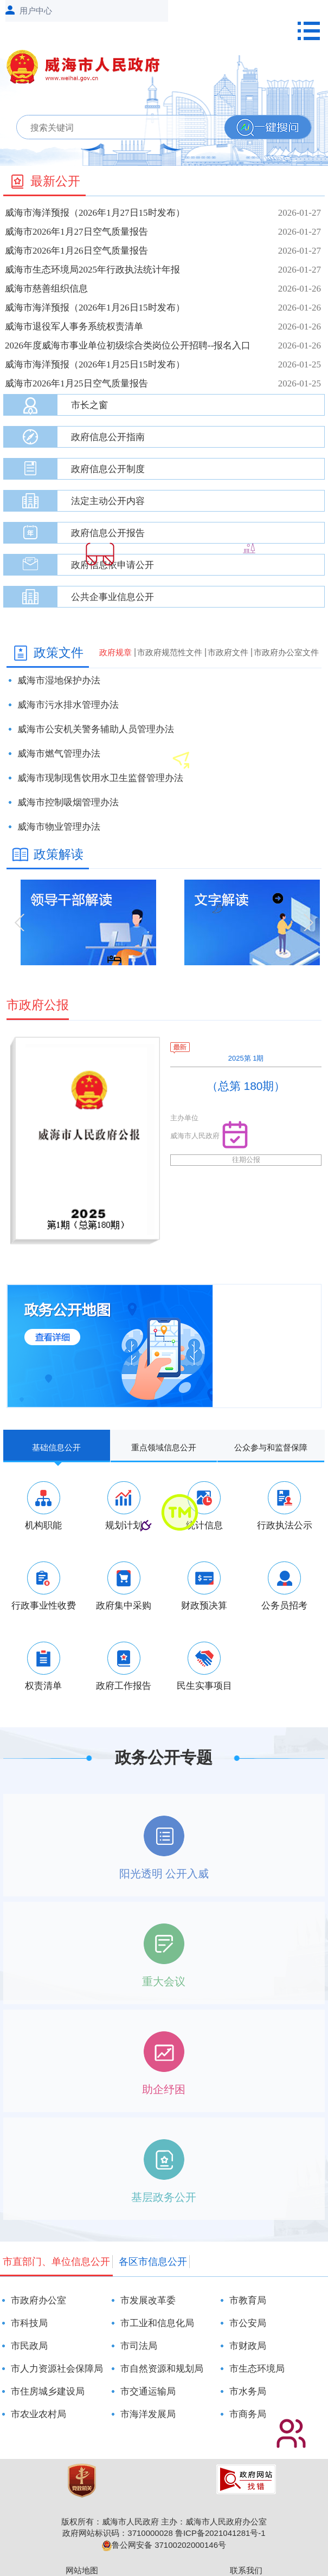 The image size is (328, 2576). I want to click on view accommodation or hotel options, so click(114, 959).